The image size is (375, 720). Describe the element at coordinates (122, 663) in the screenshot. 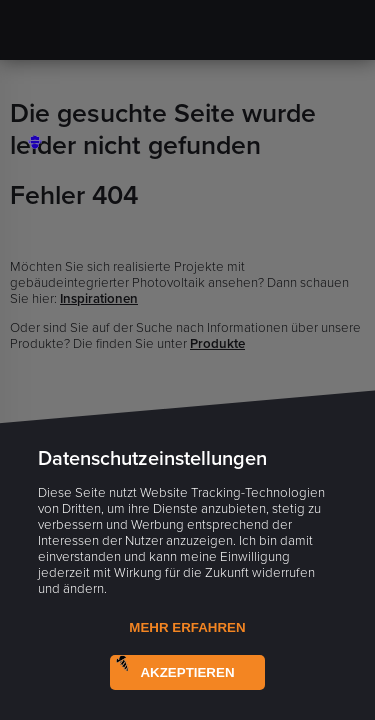

I see `hardware or tools category` at that location.